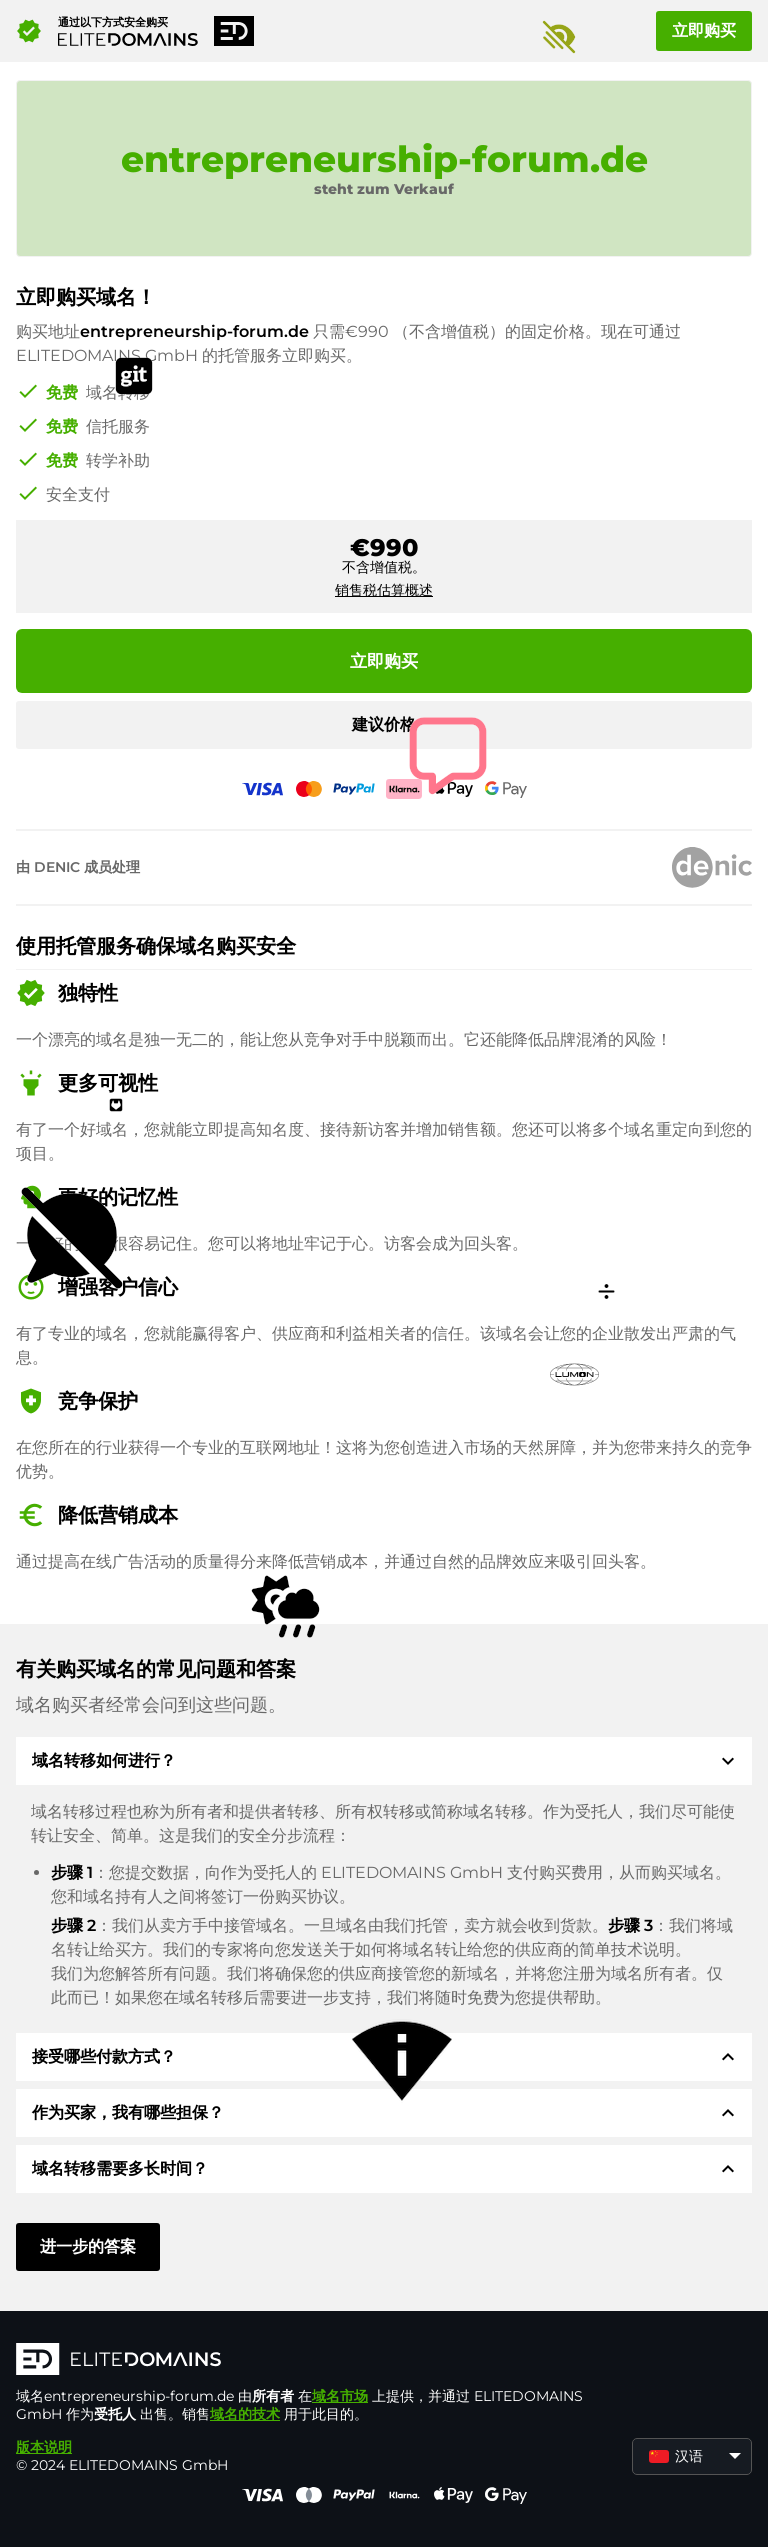 This screenshot has height=2547, width=768. I want to click on view wifi network information, so click(402, 2059).